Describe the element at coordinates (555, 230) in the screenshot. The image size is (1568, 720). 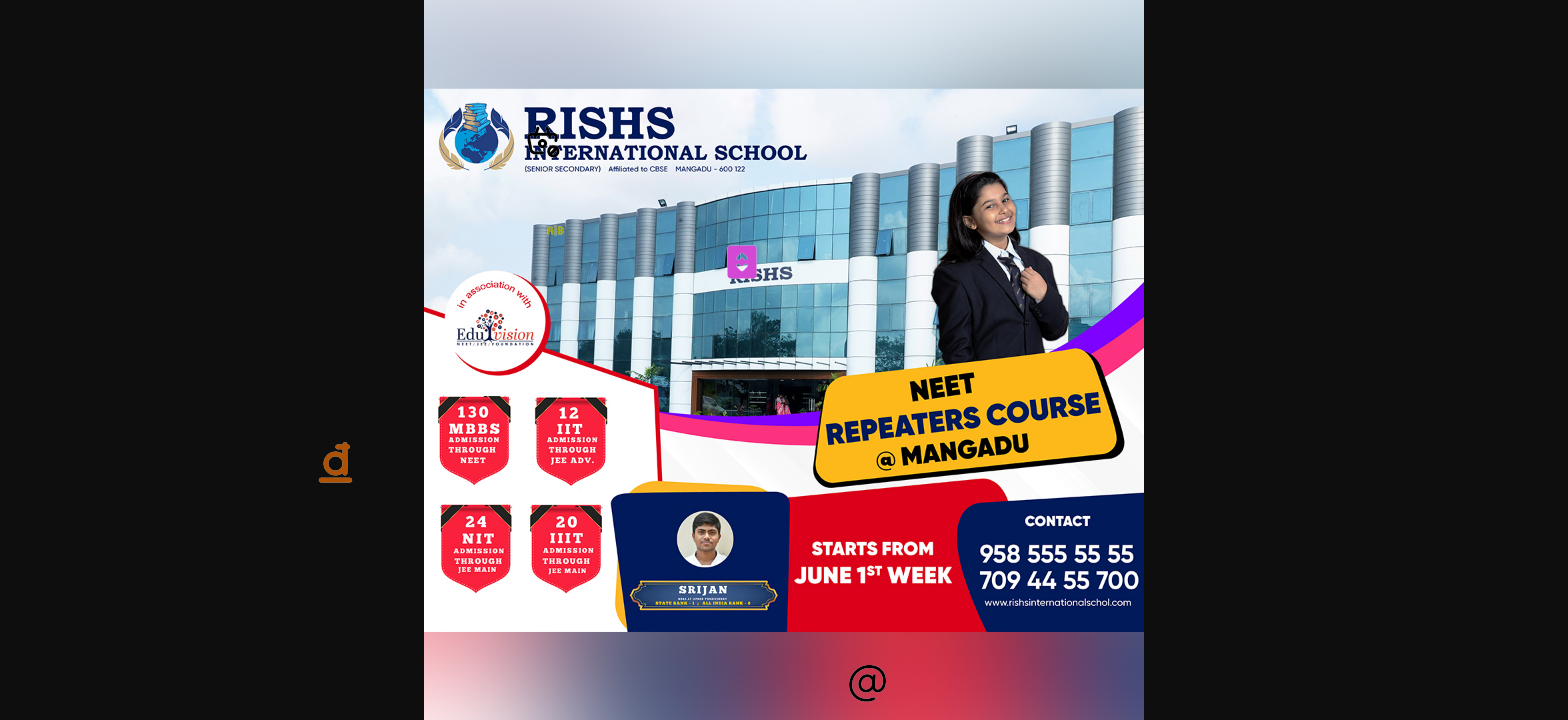
I see `toggle between A/B testing variants` at that location.